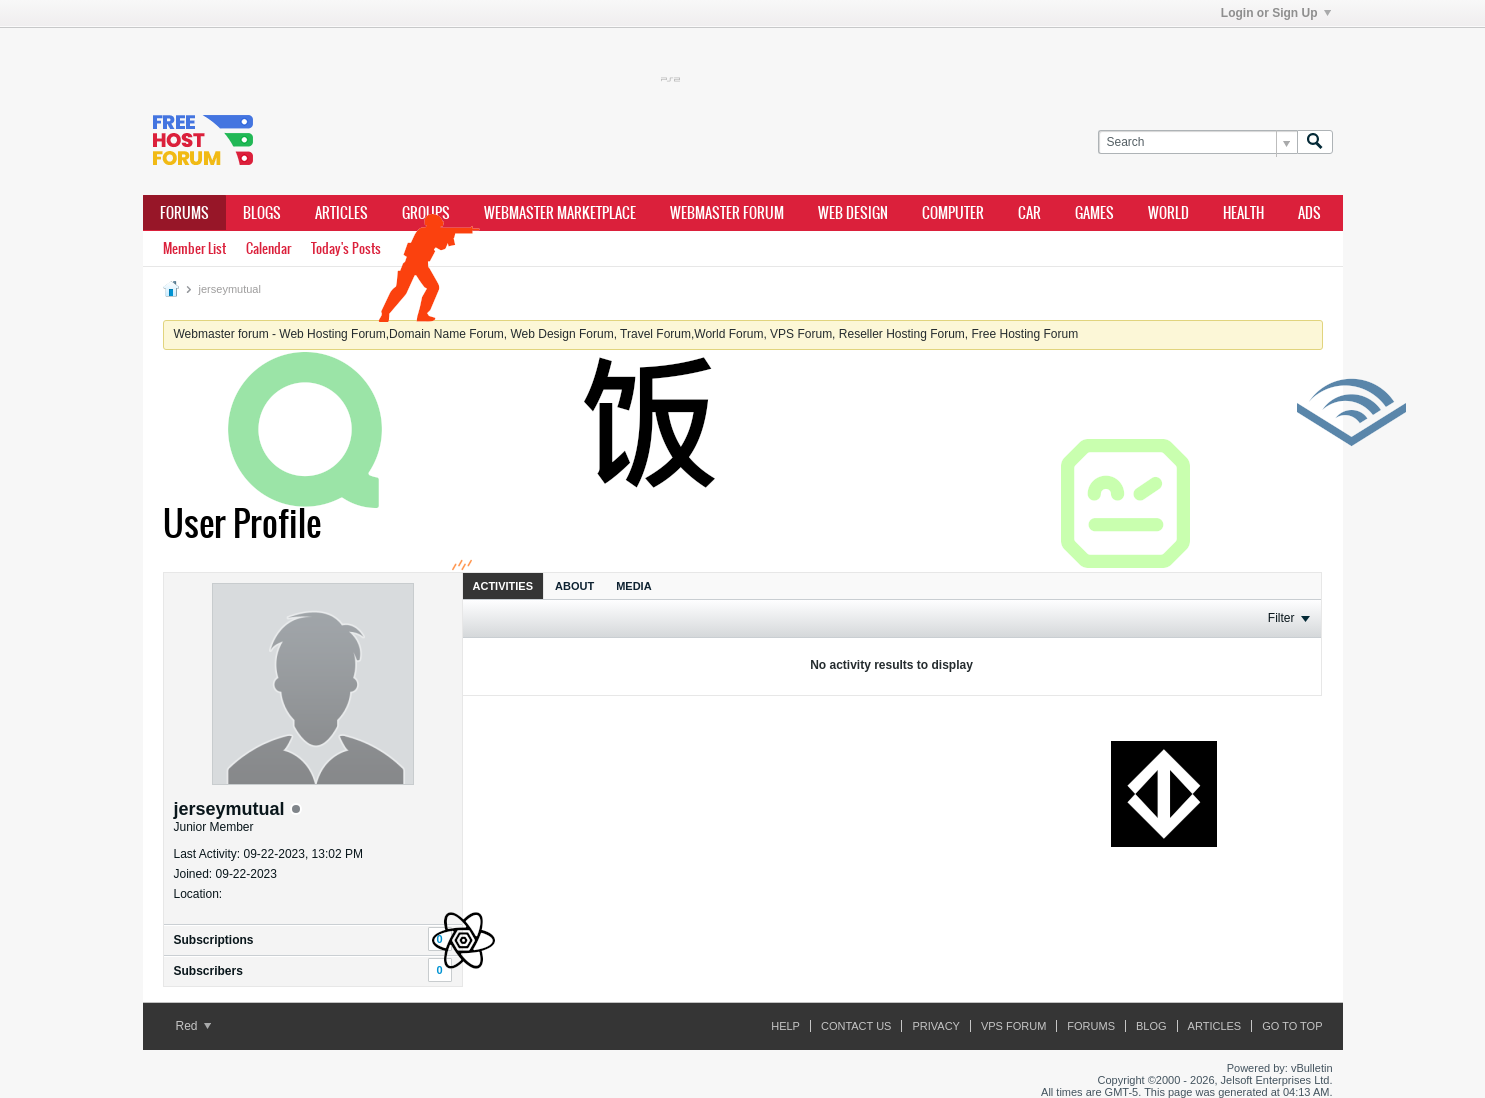  What do you see at coordinates (429, 268) in the screenshot?
I see `launch counter-strike game` at bounding box center [429, 268].